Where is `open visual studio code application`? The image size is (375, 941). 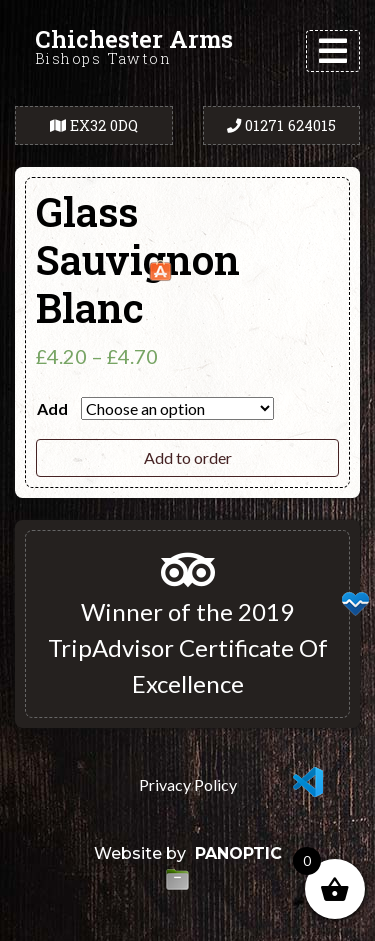
open visual studio code application is located at coordinates (308, 782).